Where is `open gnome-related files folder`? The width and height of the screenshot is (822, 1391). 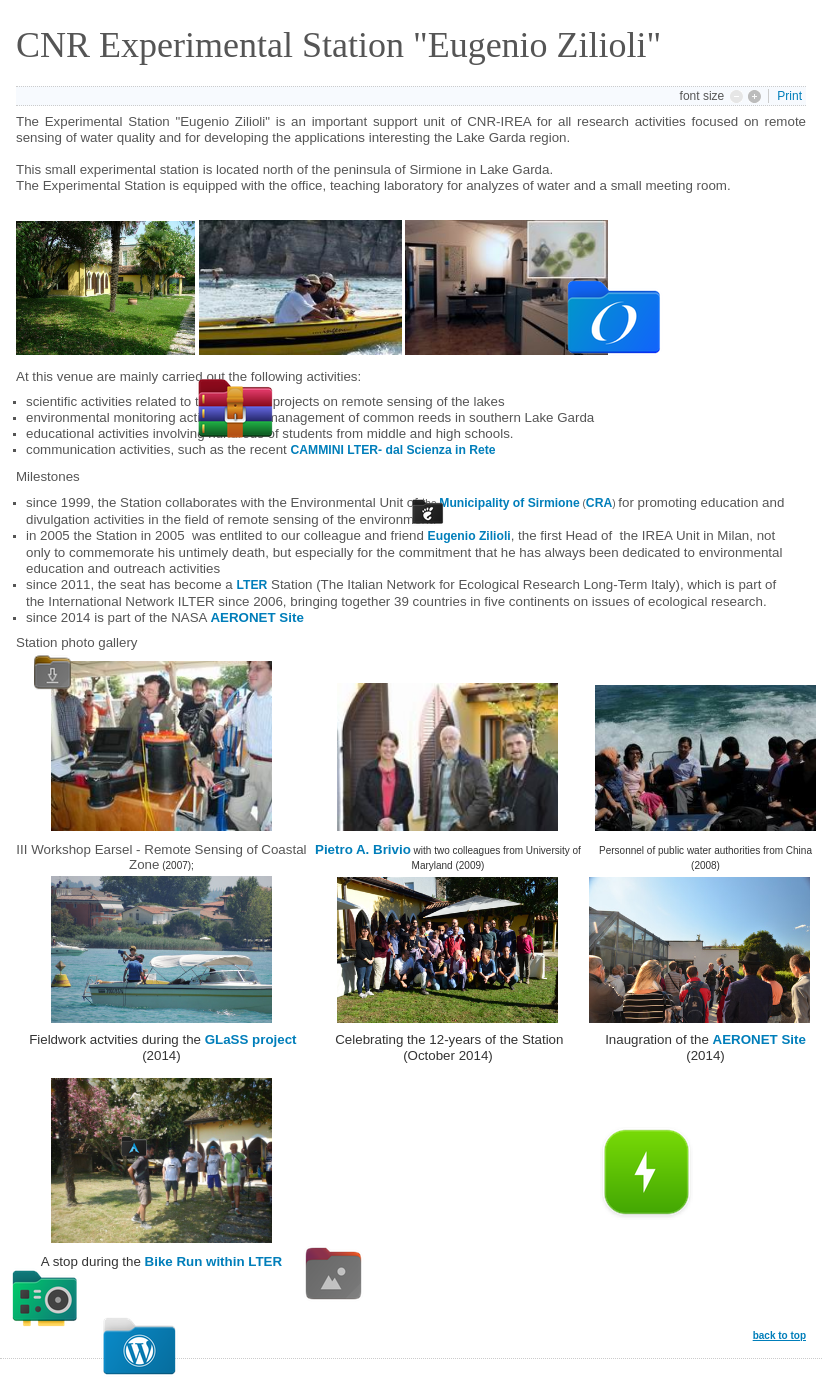
open gnome-related files folder is located at coordinates (427, 512).